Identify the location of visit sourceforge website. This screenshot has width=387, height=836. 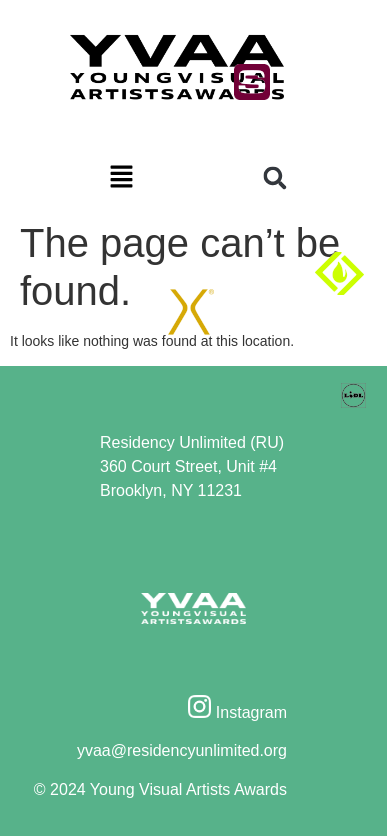
(339, 273).